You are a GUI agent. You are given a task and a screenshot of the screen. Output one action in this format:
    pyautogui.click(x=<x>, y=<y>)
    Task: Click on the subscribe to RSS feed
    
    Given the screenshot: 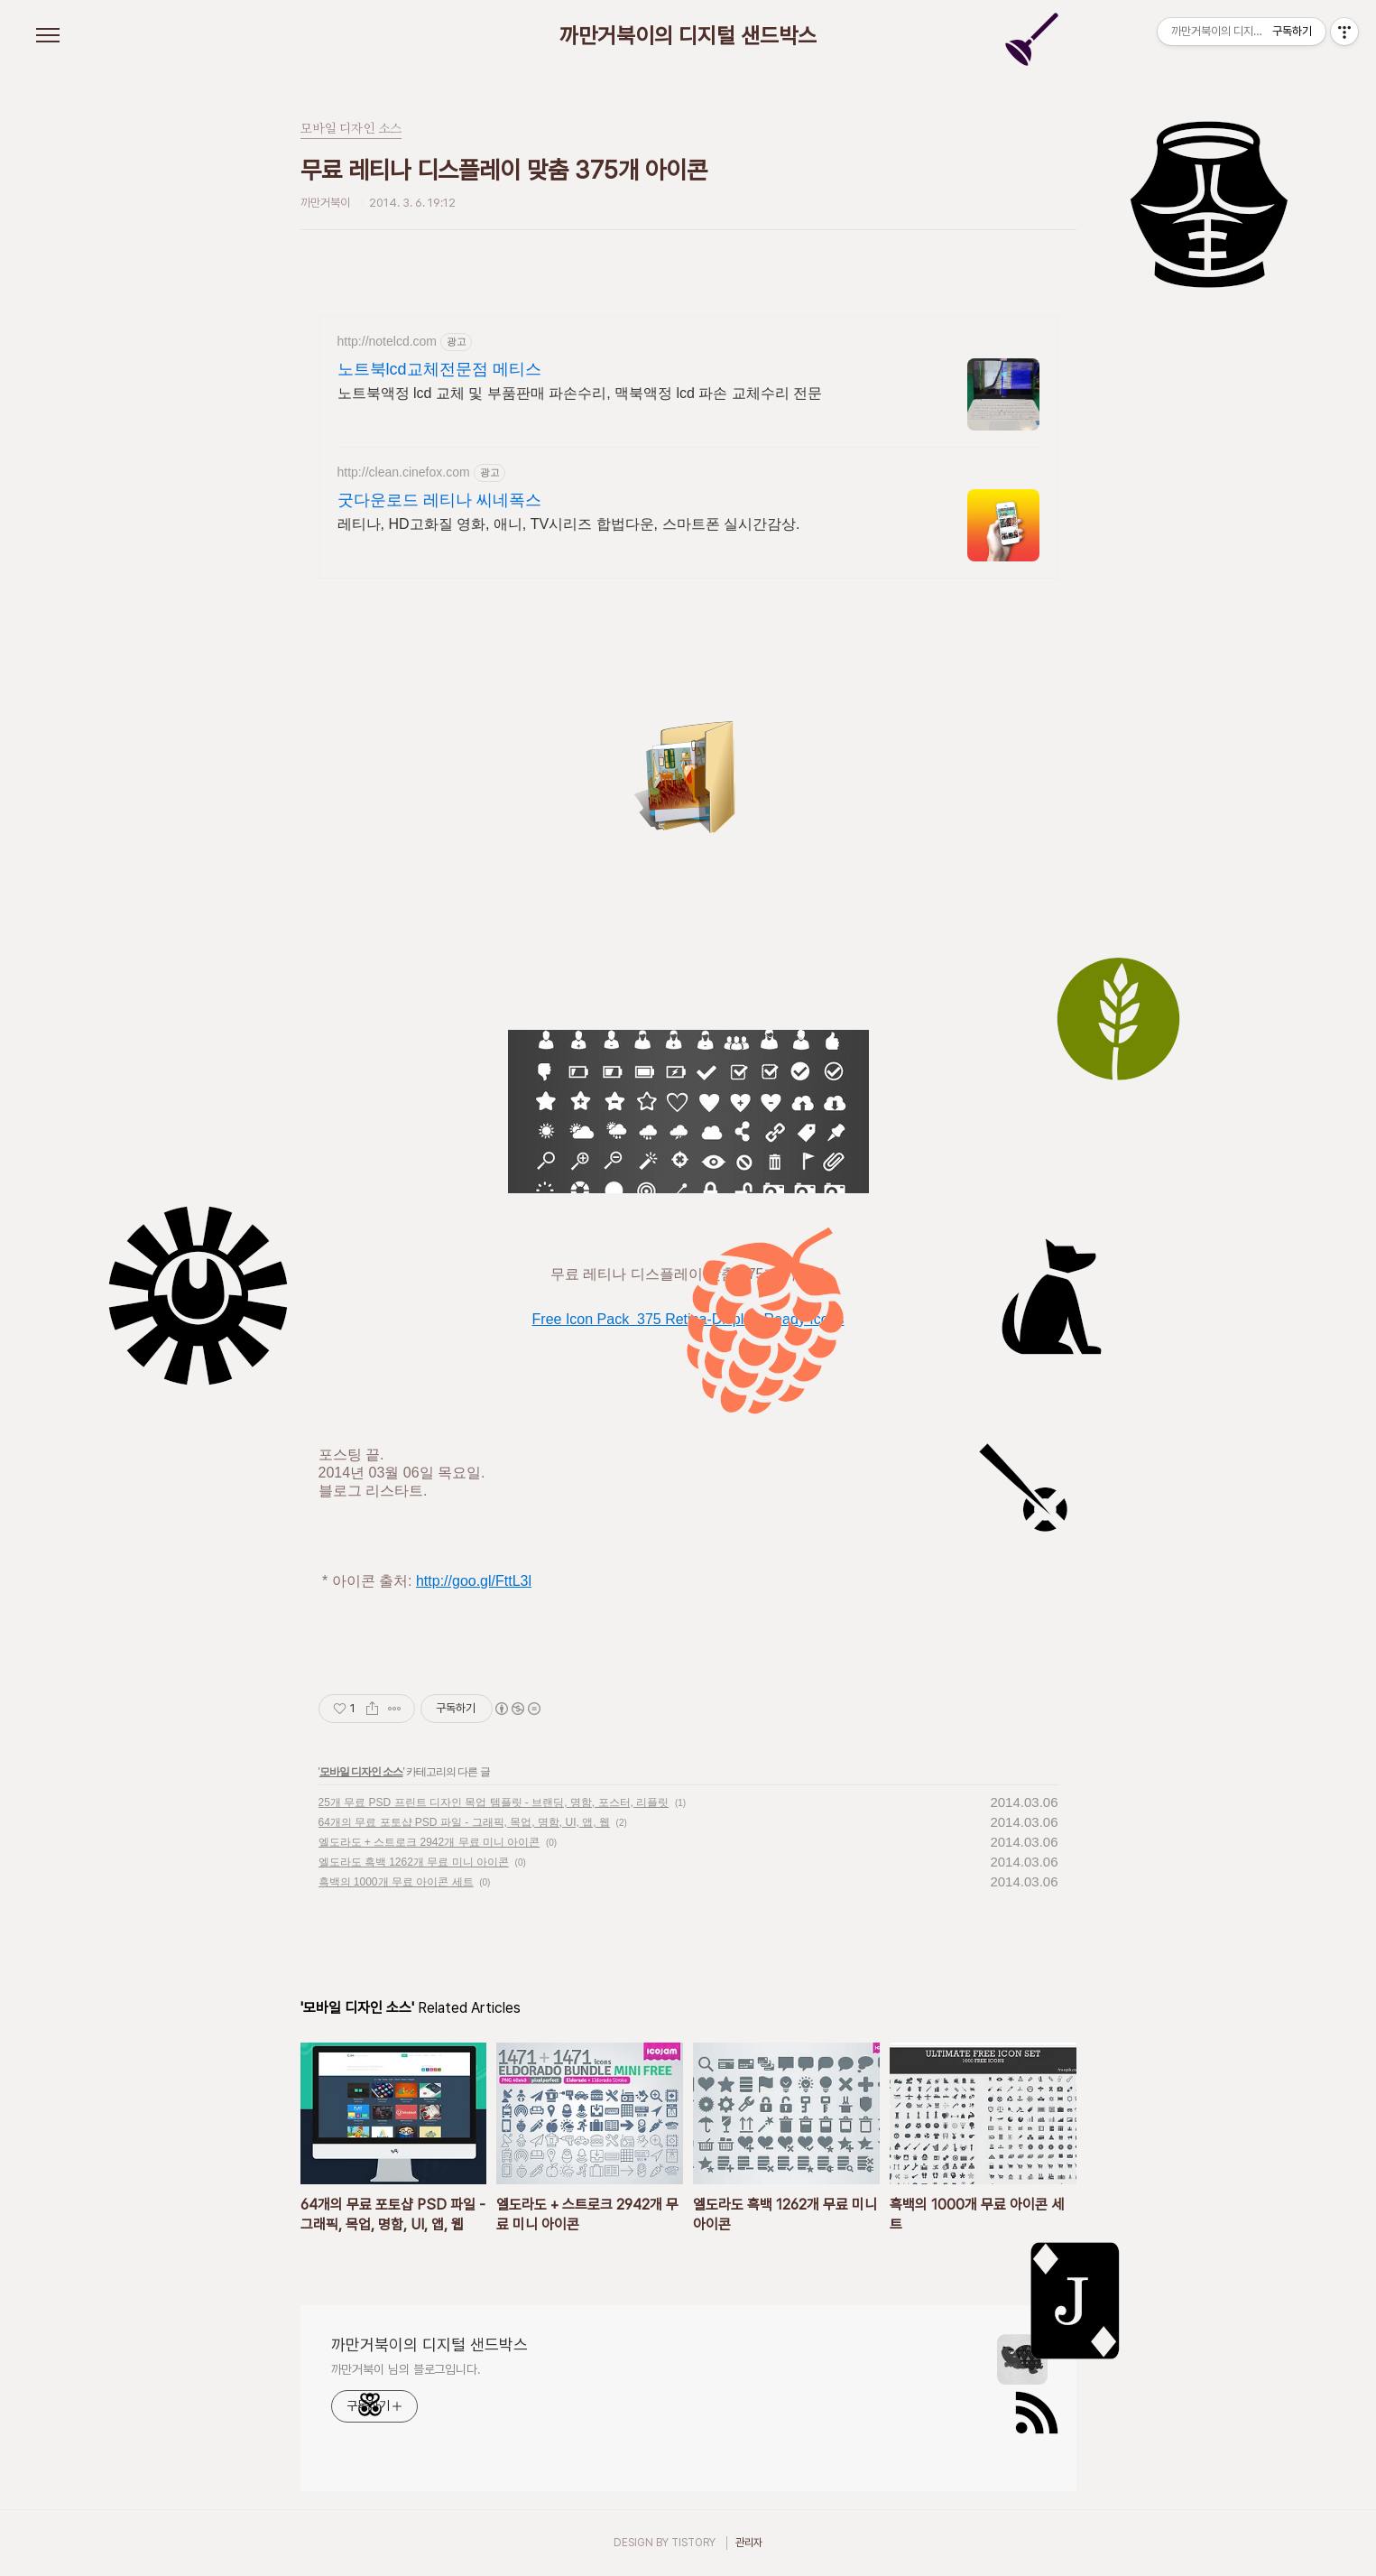 What is the action you would take?
    pyautogui.click(x=1037, y=2413)
    